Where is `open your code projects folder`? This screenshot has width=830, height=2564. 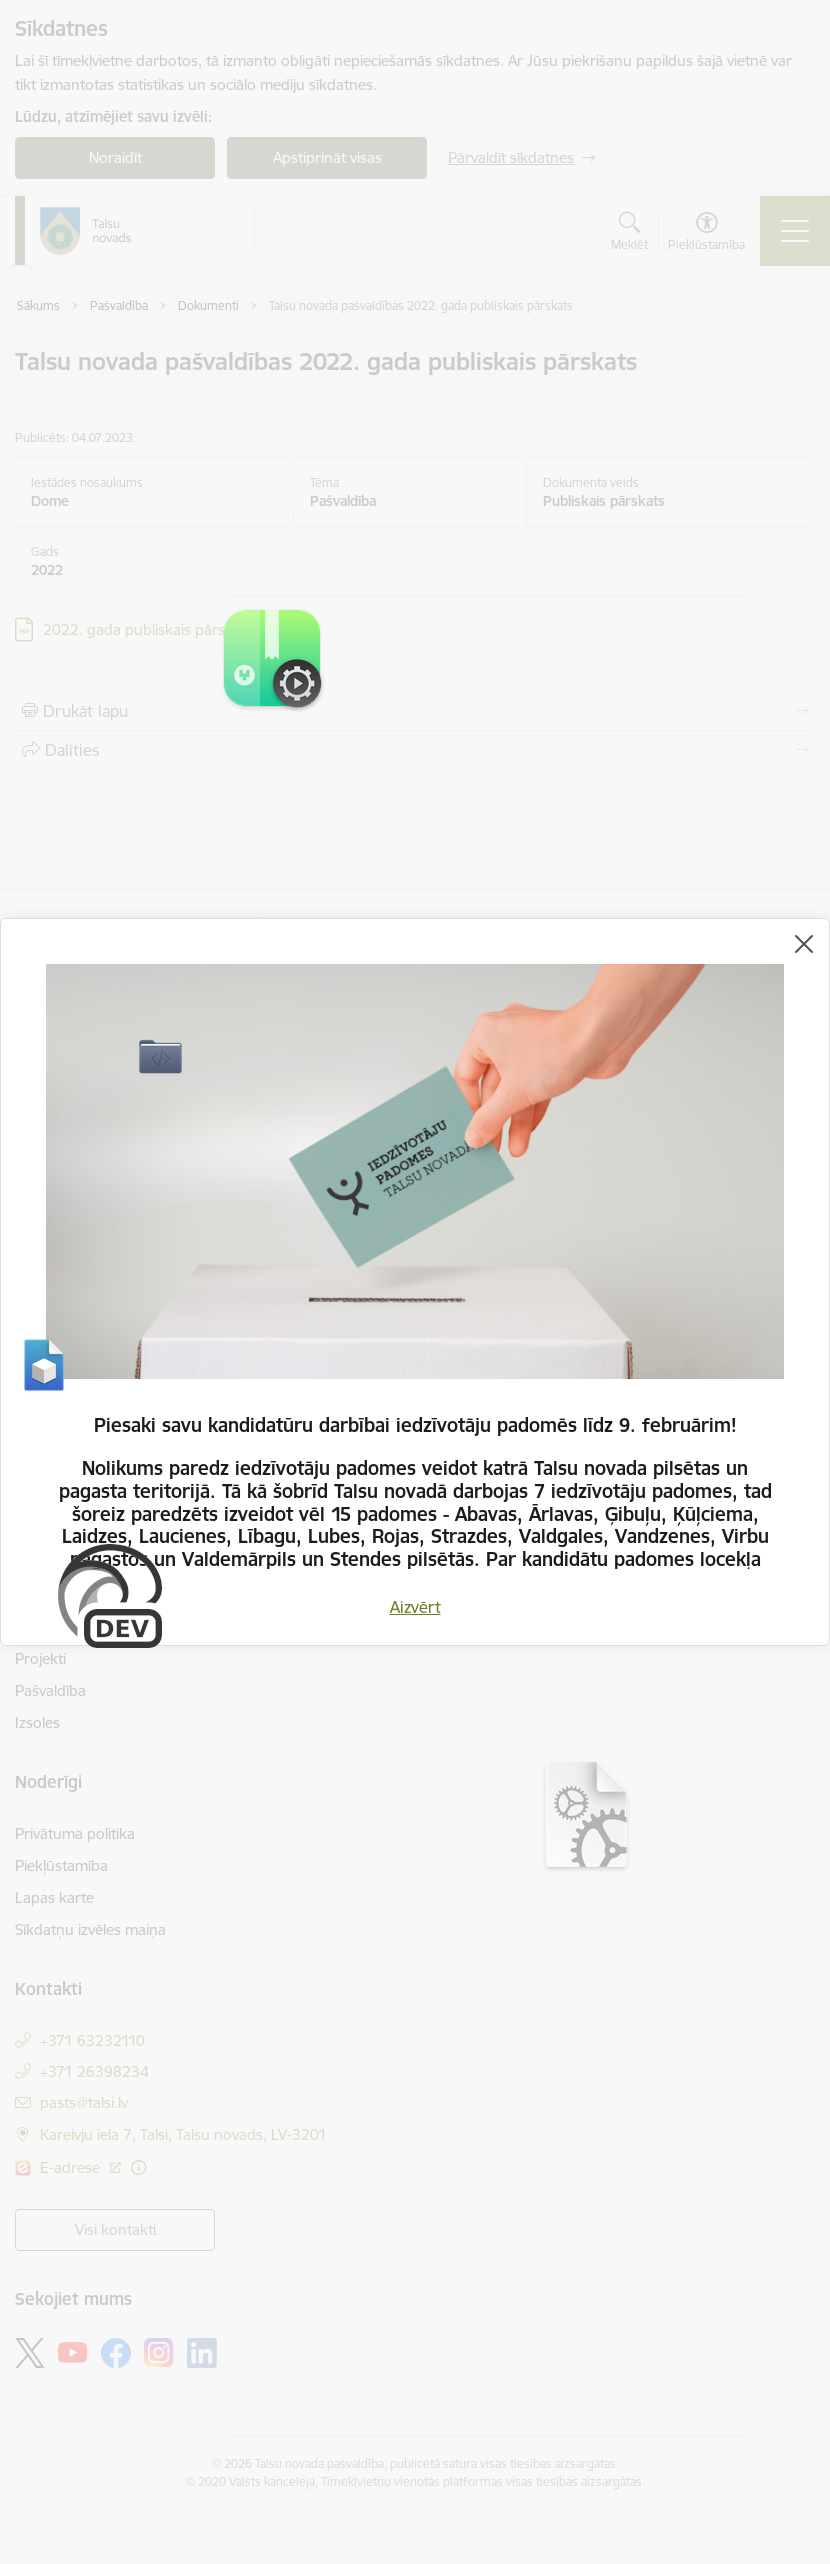 open your code projects folder is located at coordinates (160, 1056).